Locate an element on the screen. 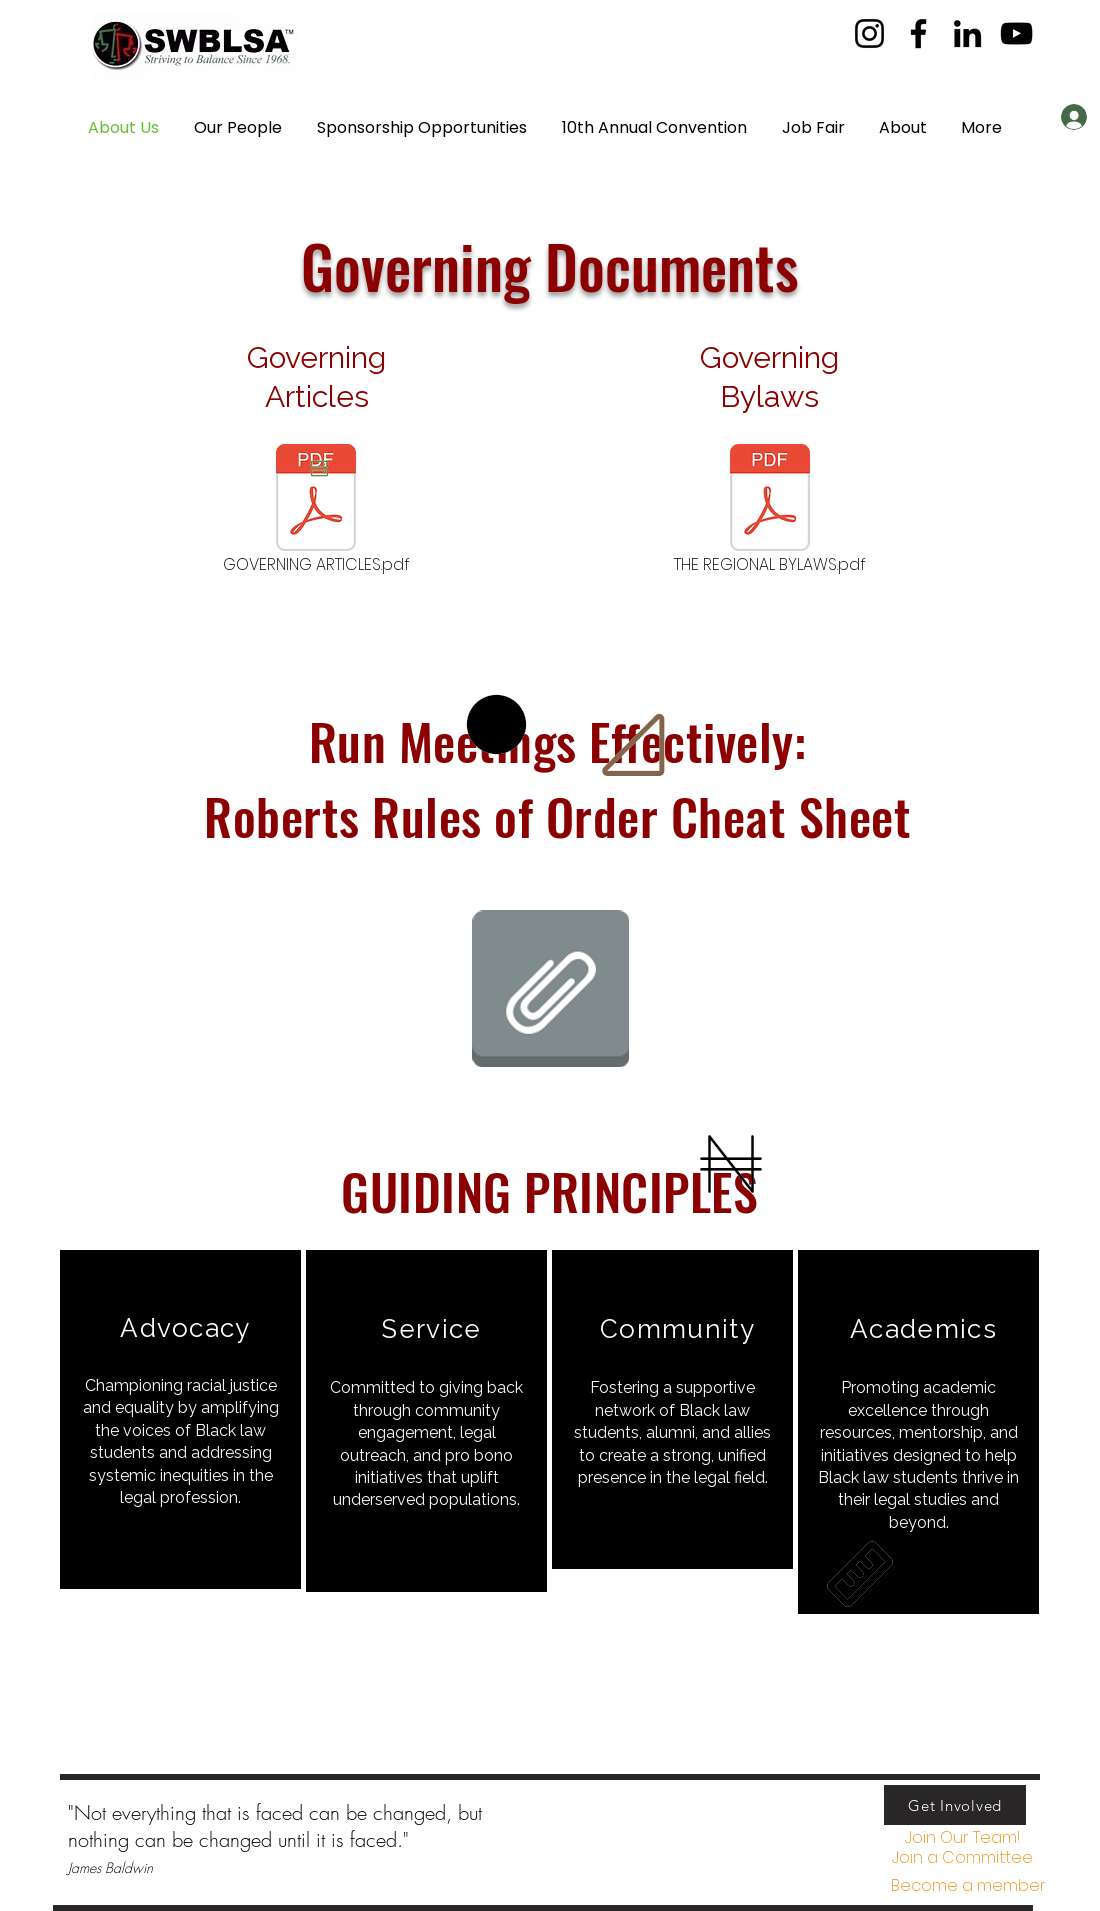 Image resolution: width=1100 pixels, height=1911 pixels. indicates Nigerian naira currency is located at coordinates (731, 1164).